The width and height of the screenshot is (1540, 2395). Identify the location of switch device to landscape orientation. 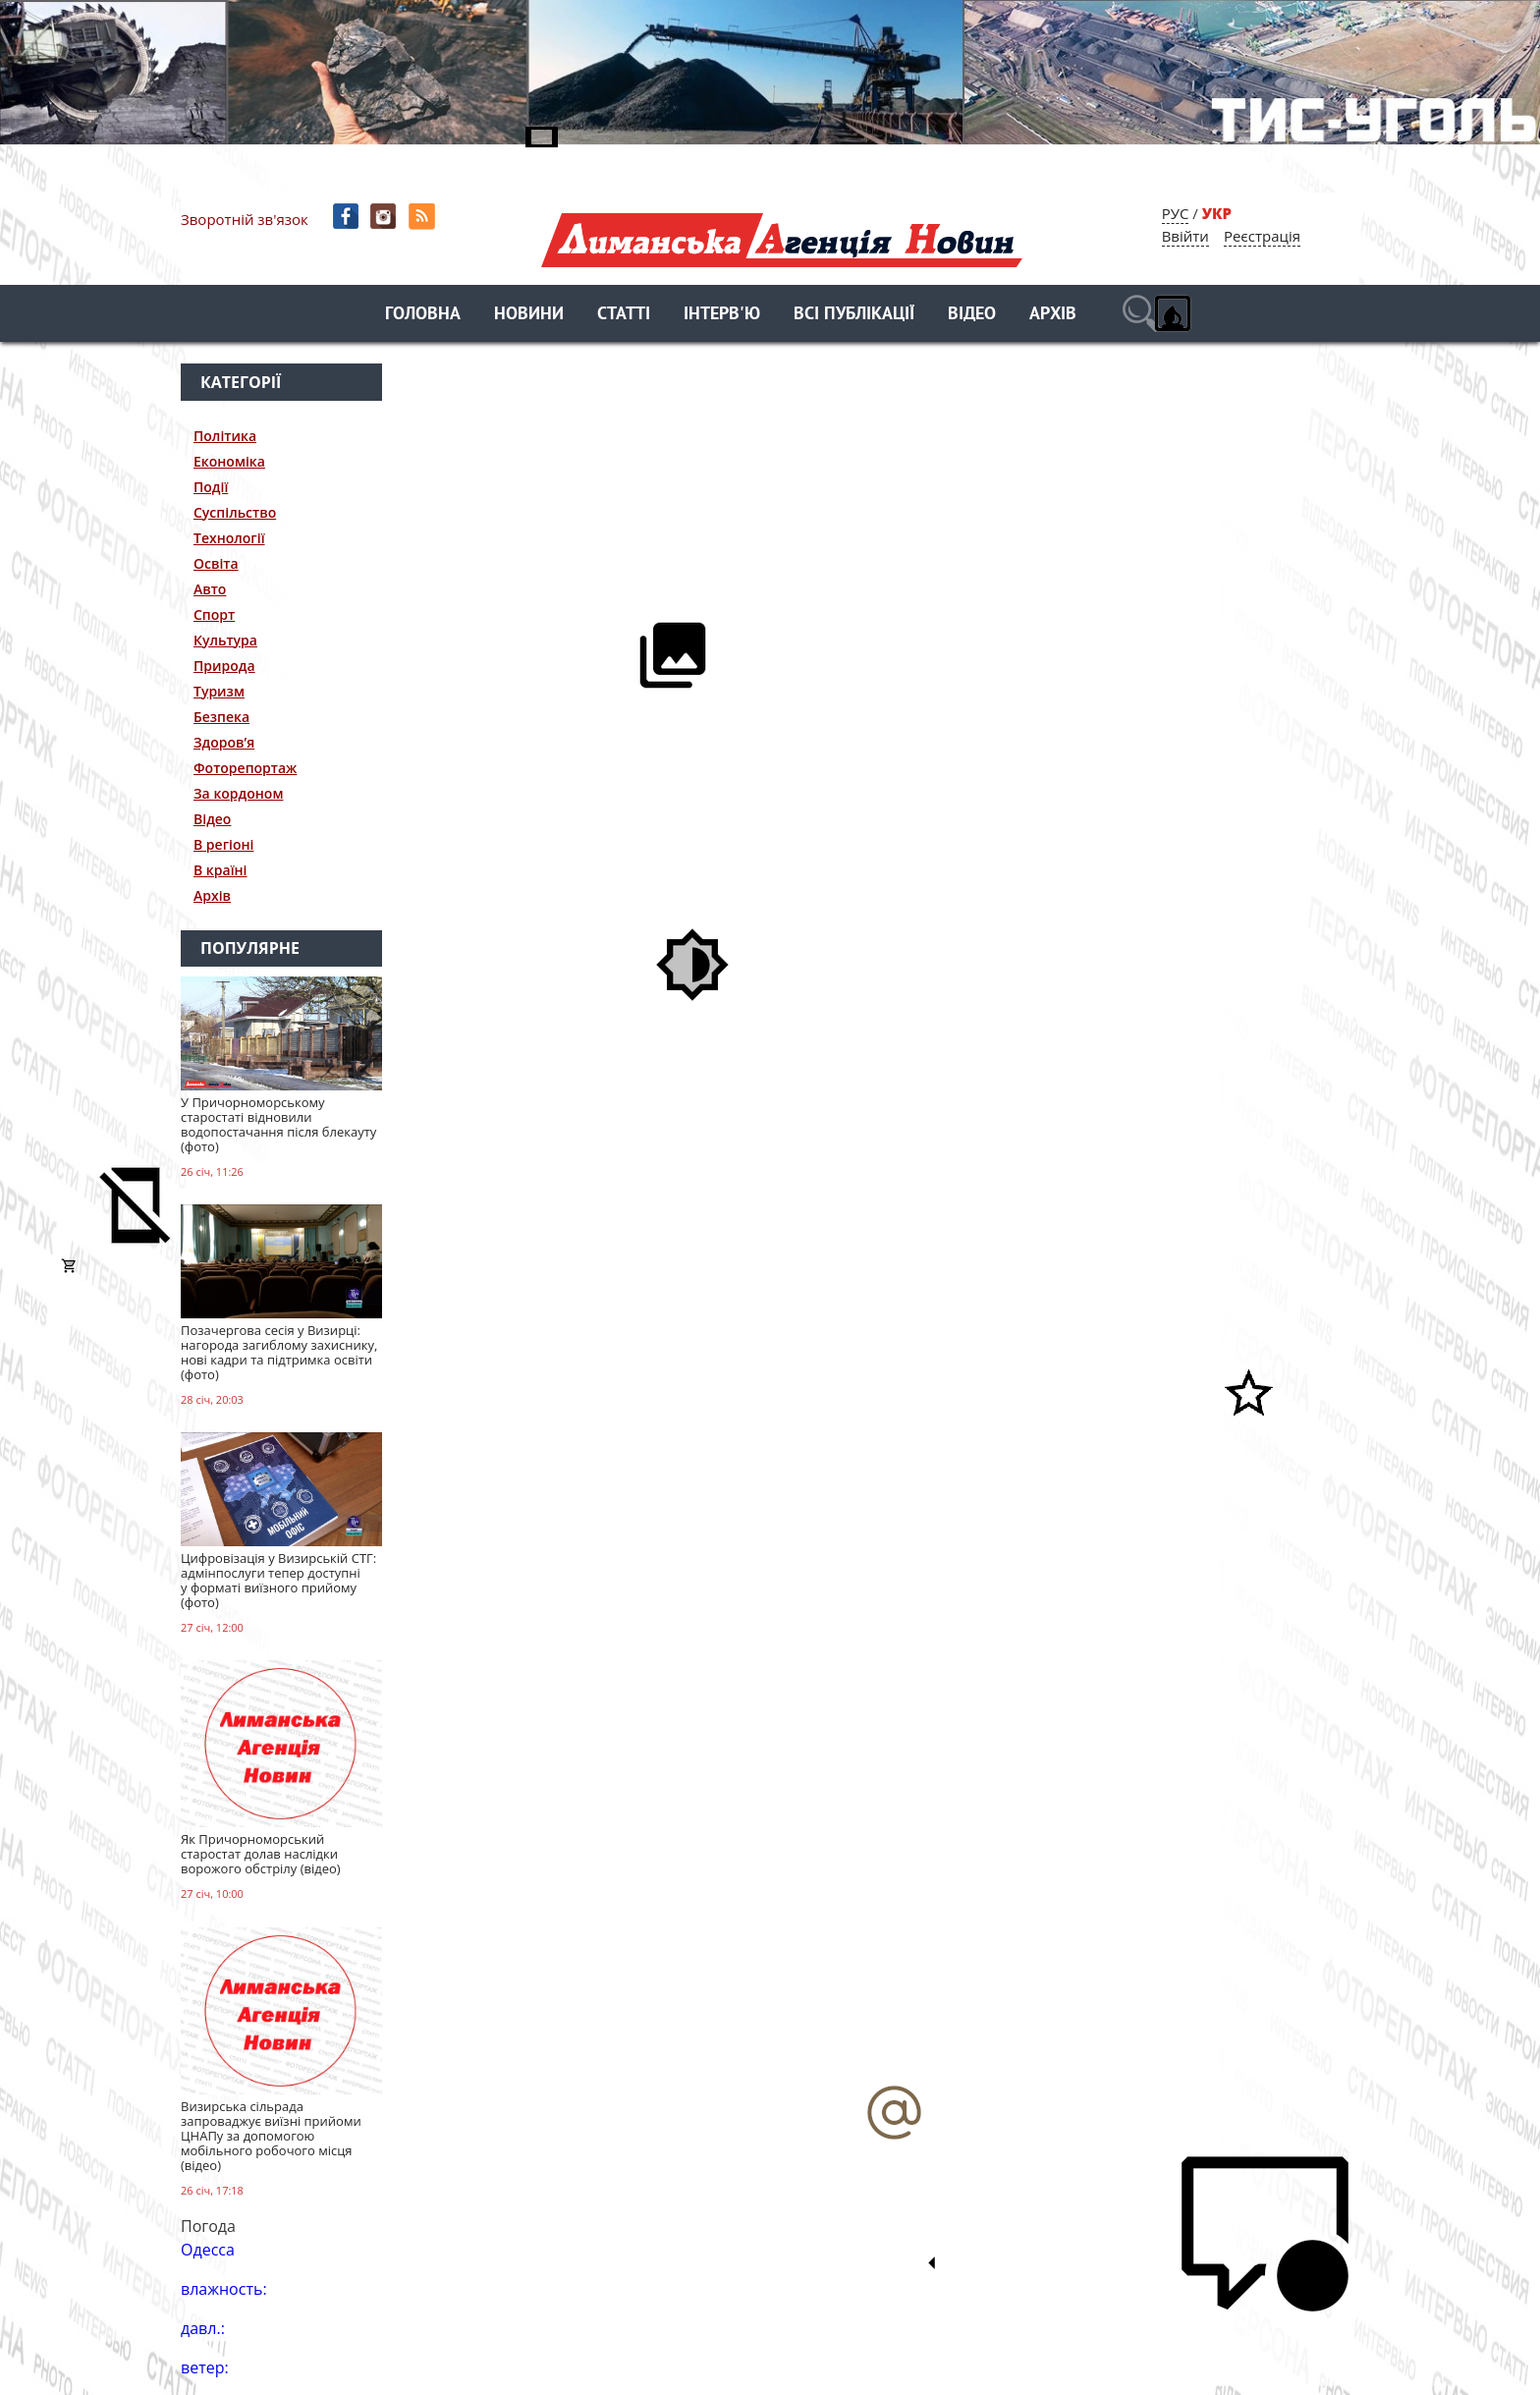
(541, 137).